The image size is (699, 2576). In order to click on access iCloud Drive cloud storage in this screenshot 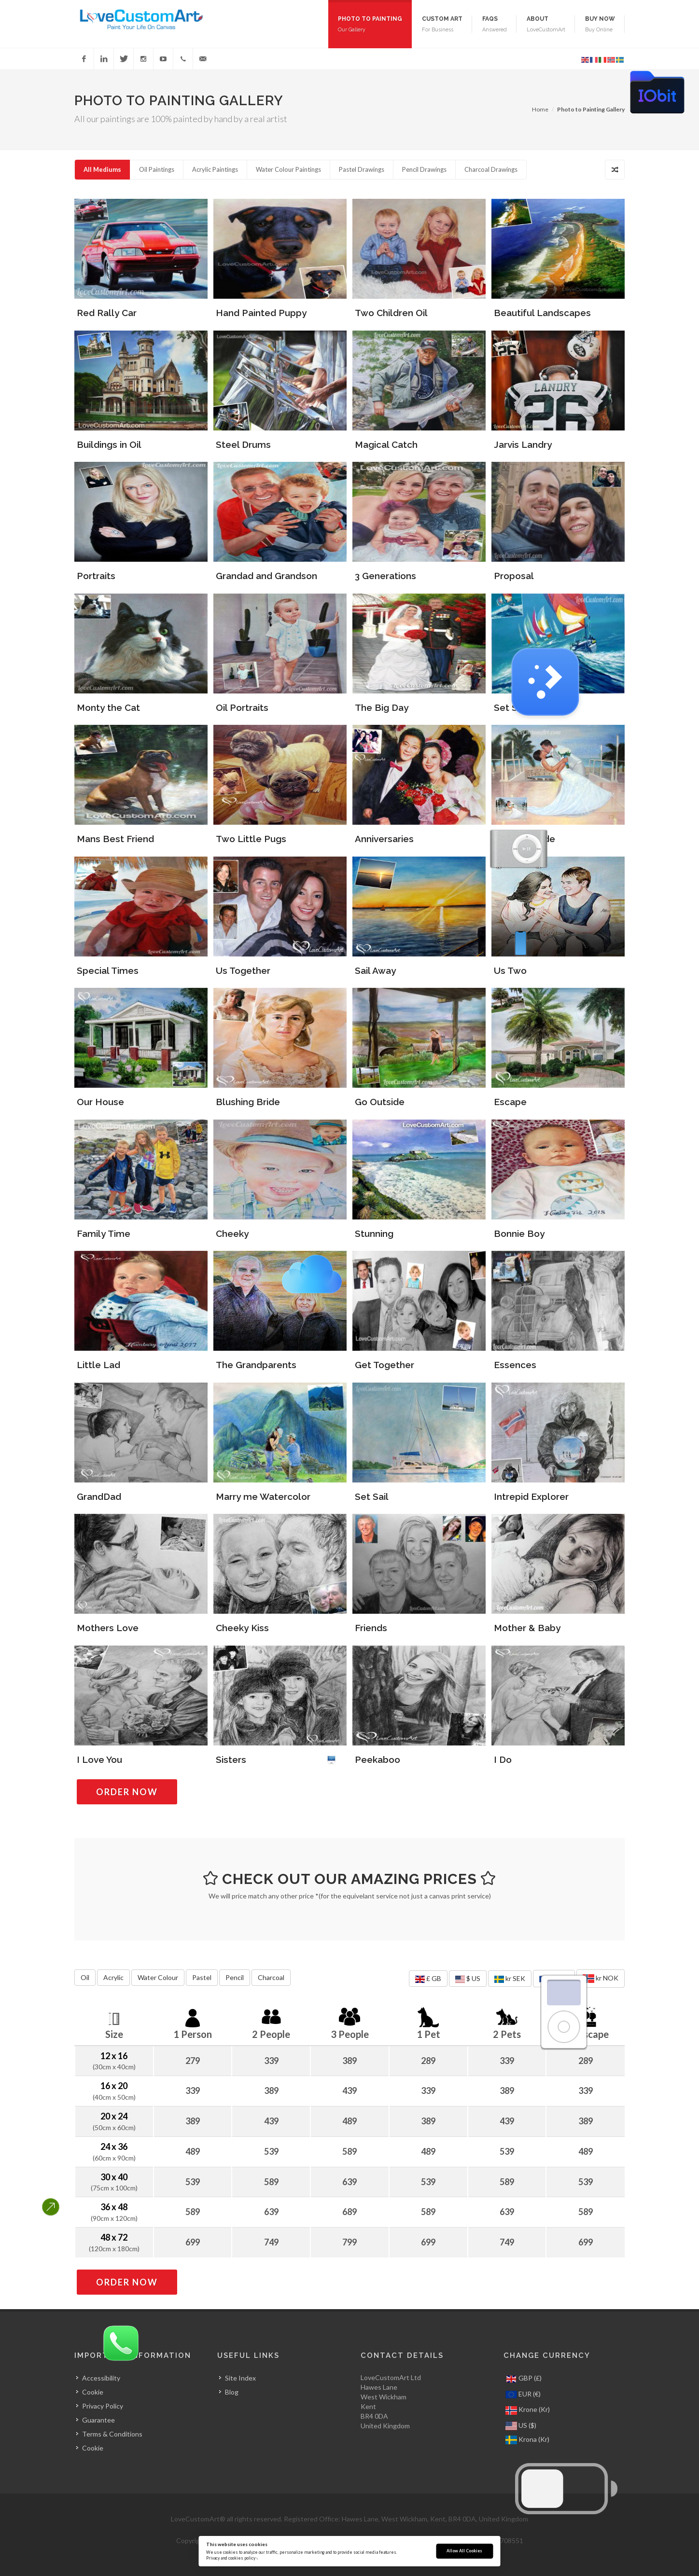, I will do `click(312, 1274)`.